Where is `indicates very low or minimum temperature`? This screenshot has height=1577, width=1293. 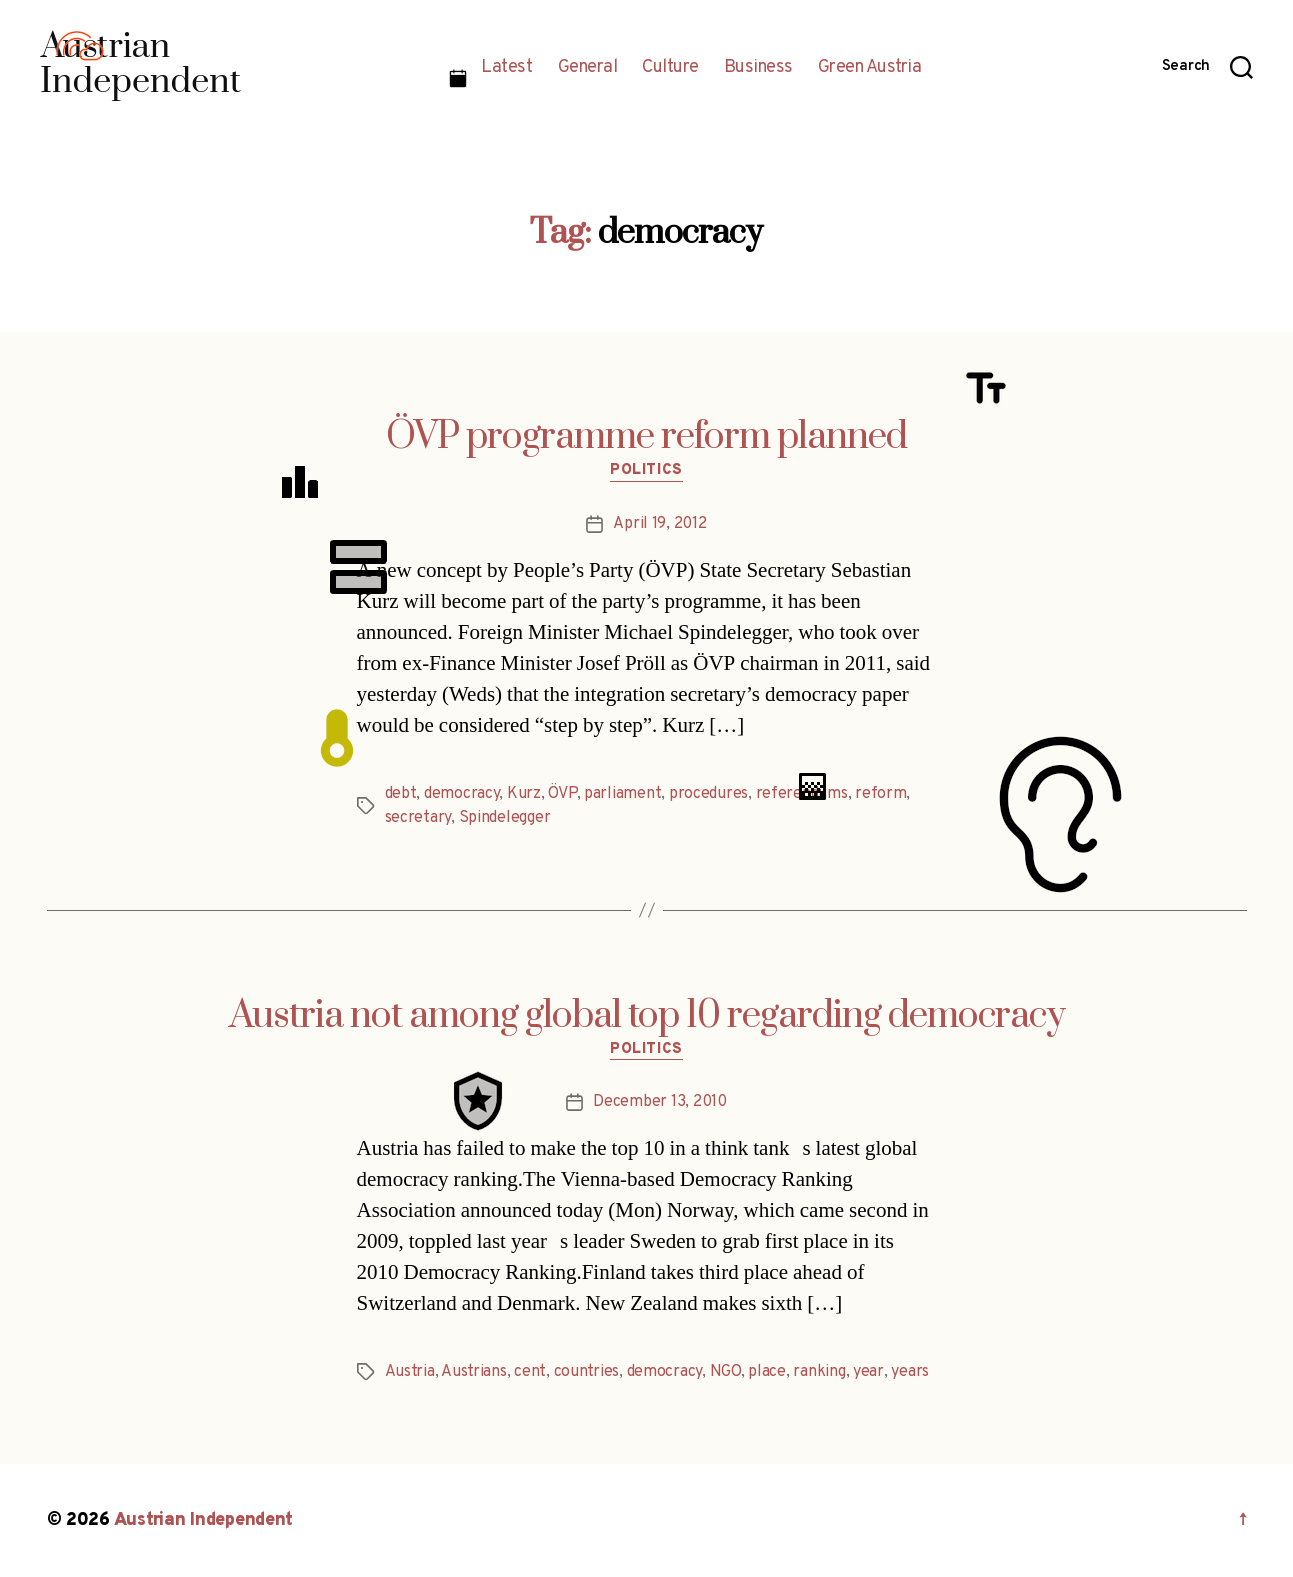 indicates very low or minimum temperature is located at coordinates (337, 738).